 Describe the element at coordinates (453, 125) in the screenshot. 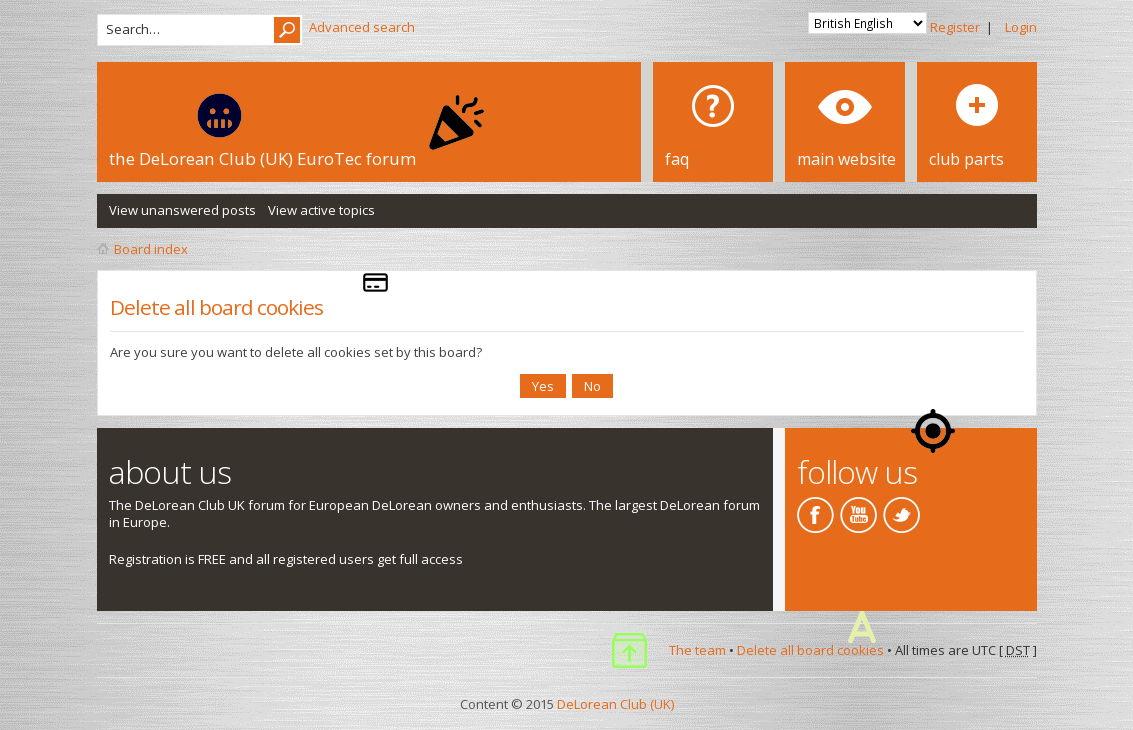

I see `celebration or success notification` at that location.